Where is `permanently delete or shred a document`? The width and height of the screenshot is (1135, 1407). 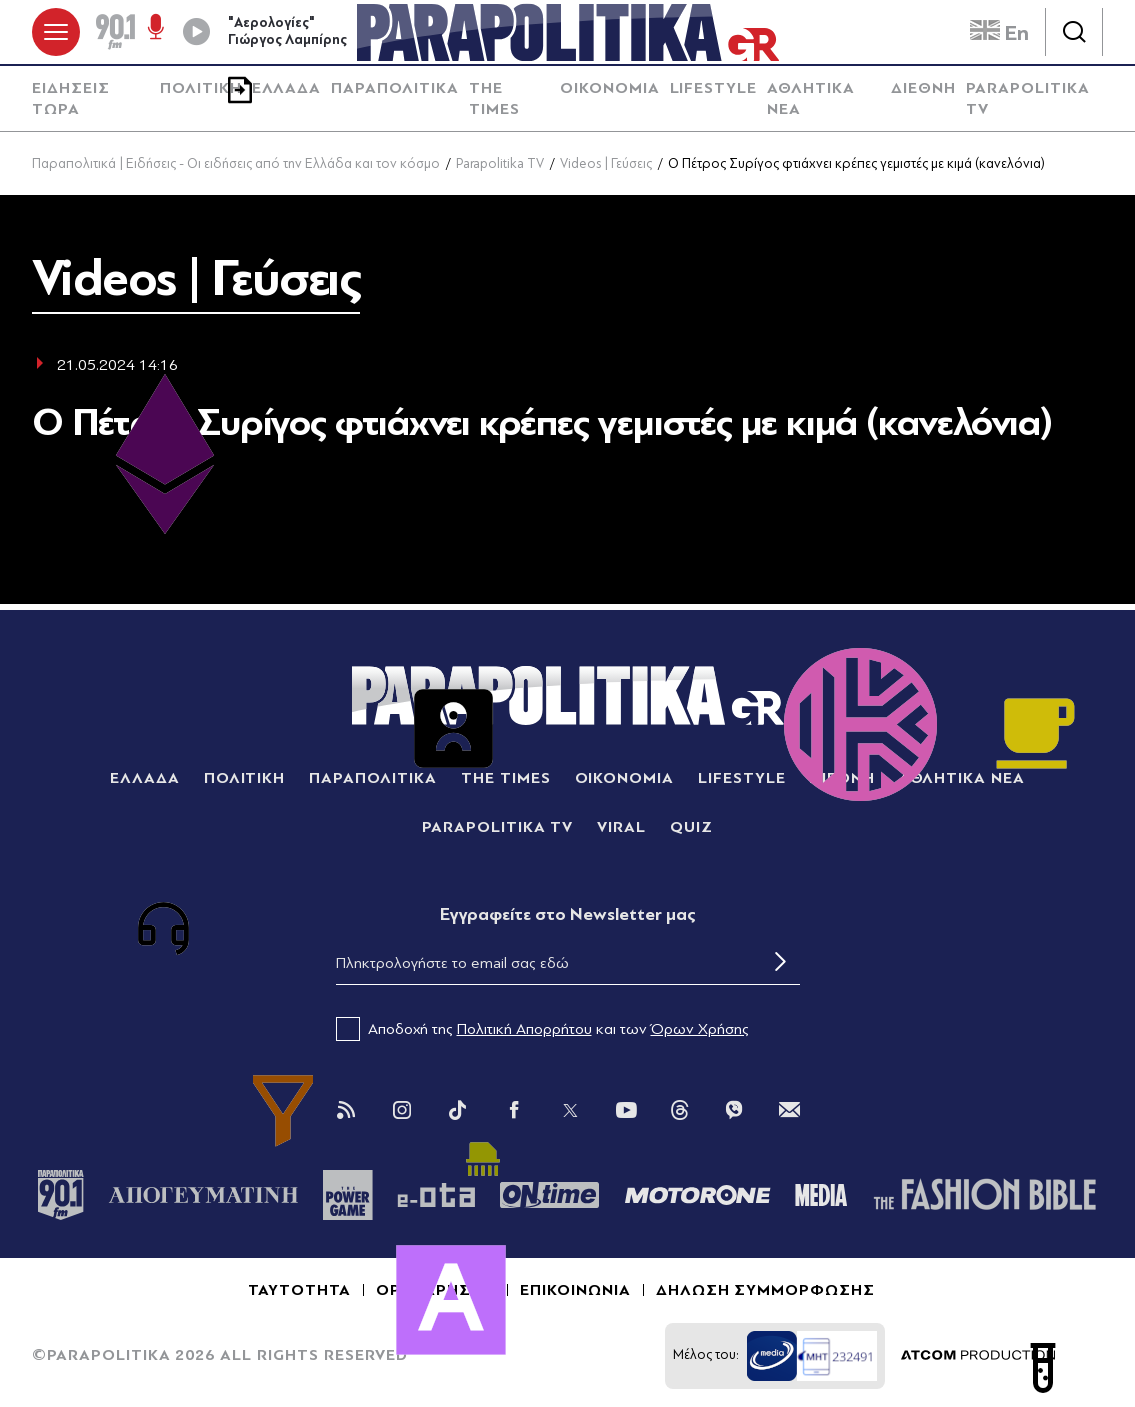 permanently delete or shred a document is located at coordinates (483, 1159).